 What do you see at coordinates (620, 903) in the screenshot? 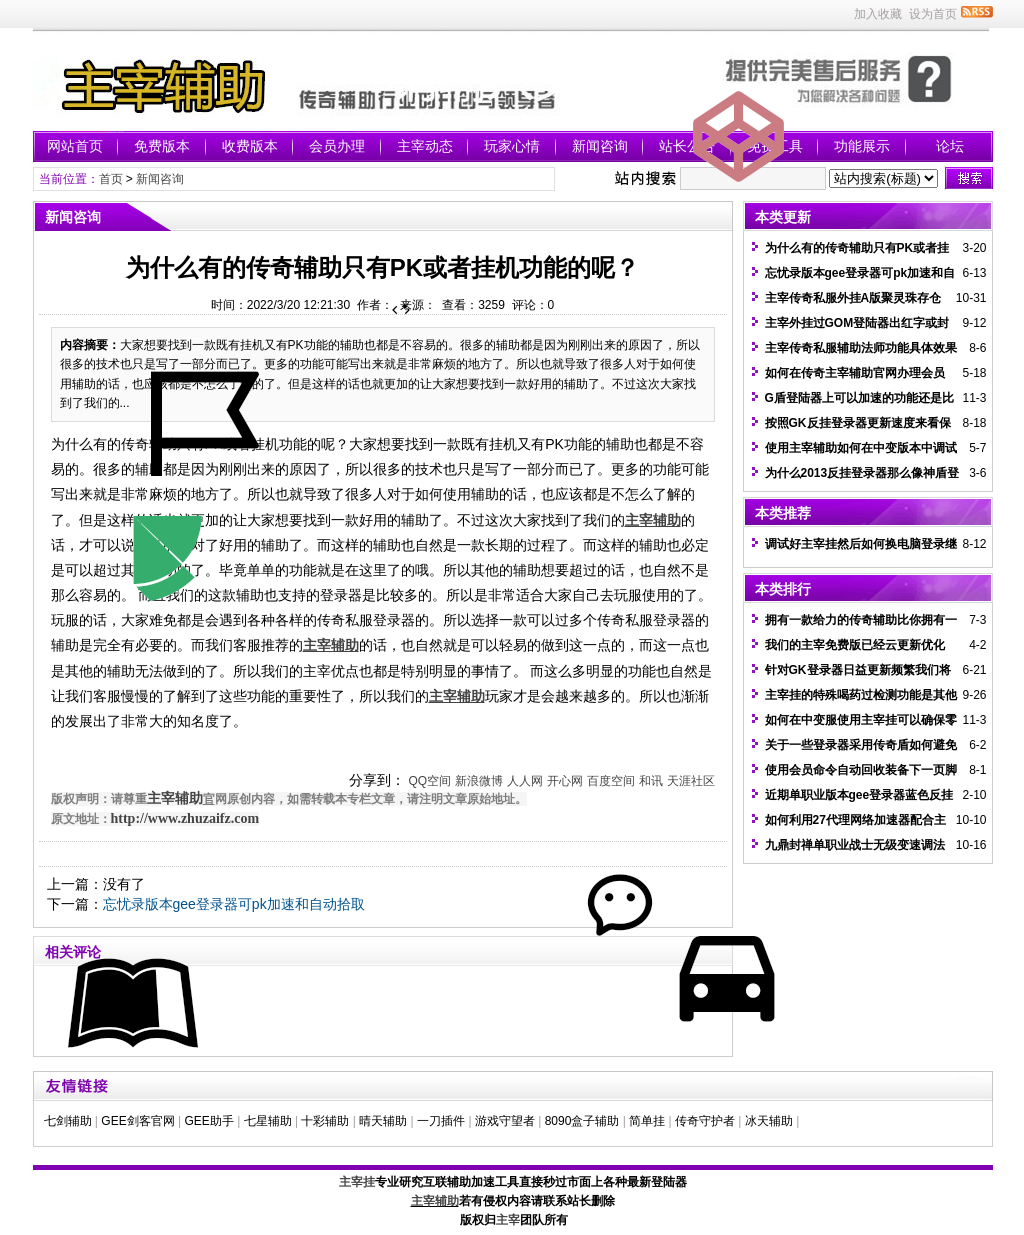
I see `open WeChat messaging app` at bounding box center [620, 903].